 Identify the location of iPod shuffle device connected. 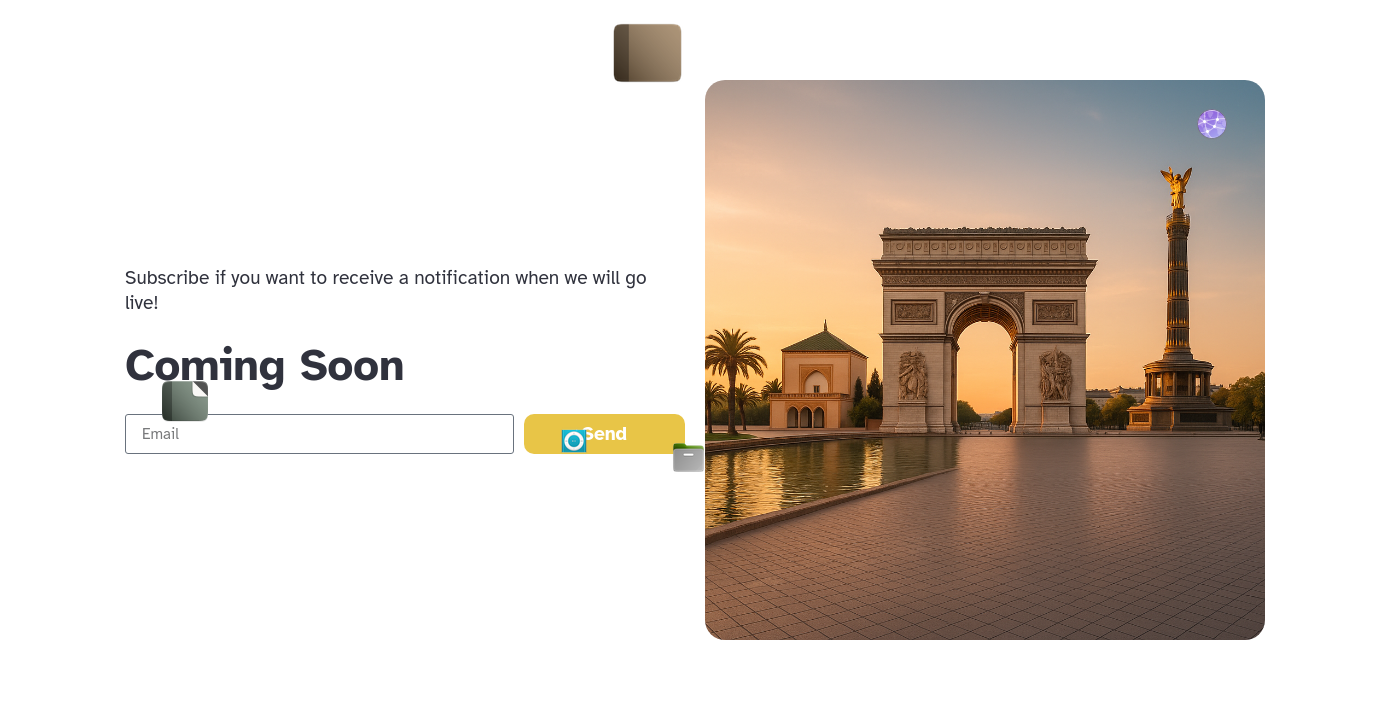
(574, 441).